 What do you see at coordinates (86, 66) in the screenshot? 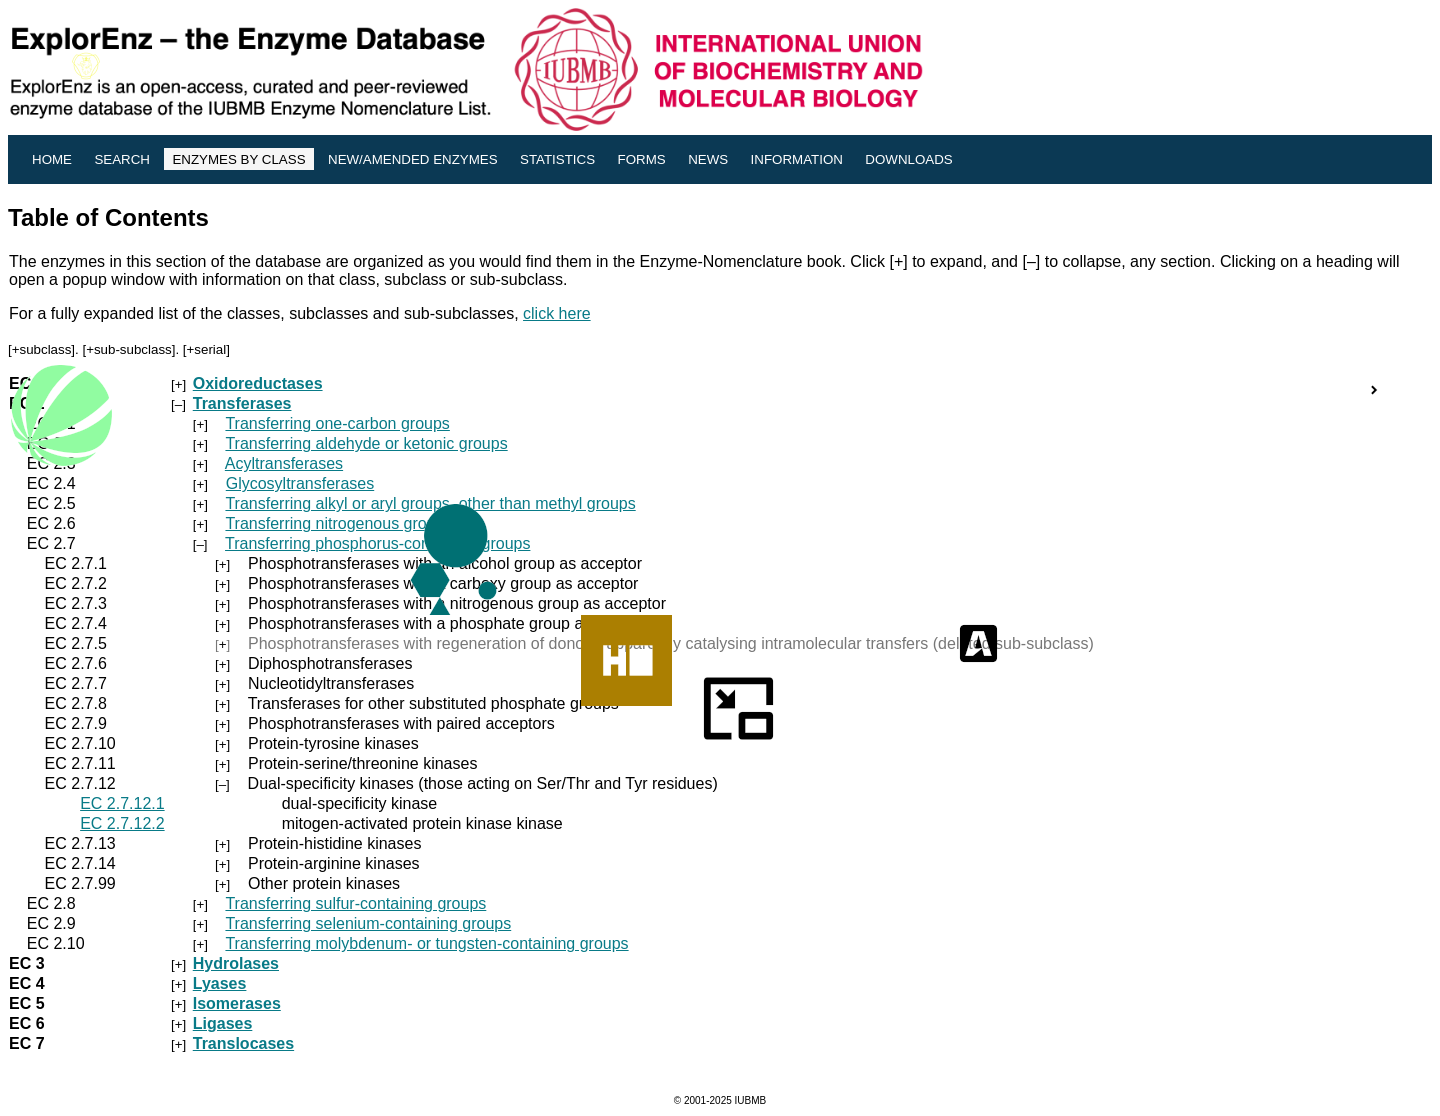
I see `scania brand logo` at bounding box center [86, 66].